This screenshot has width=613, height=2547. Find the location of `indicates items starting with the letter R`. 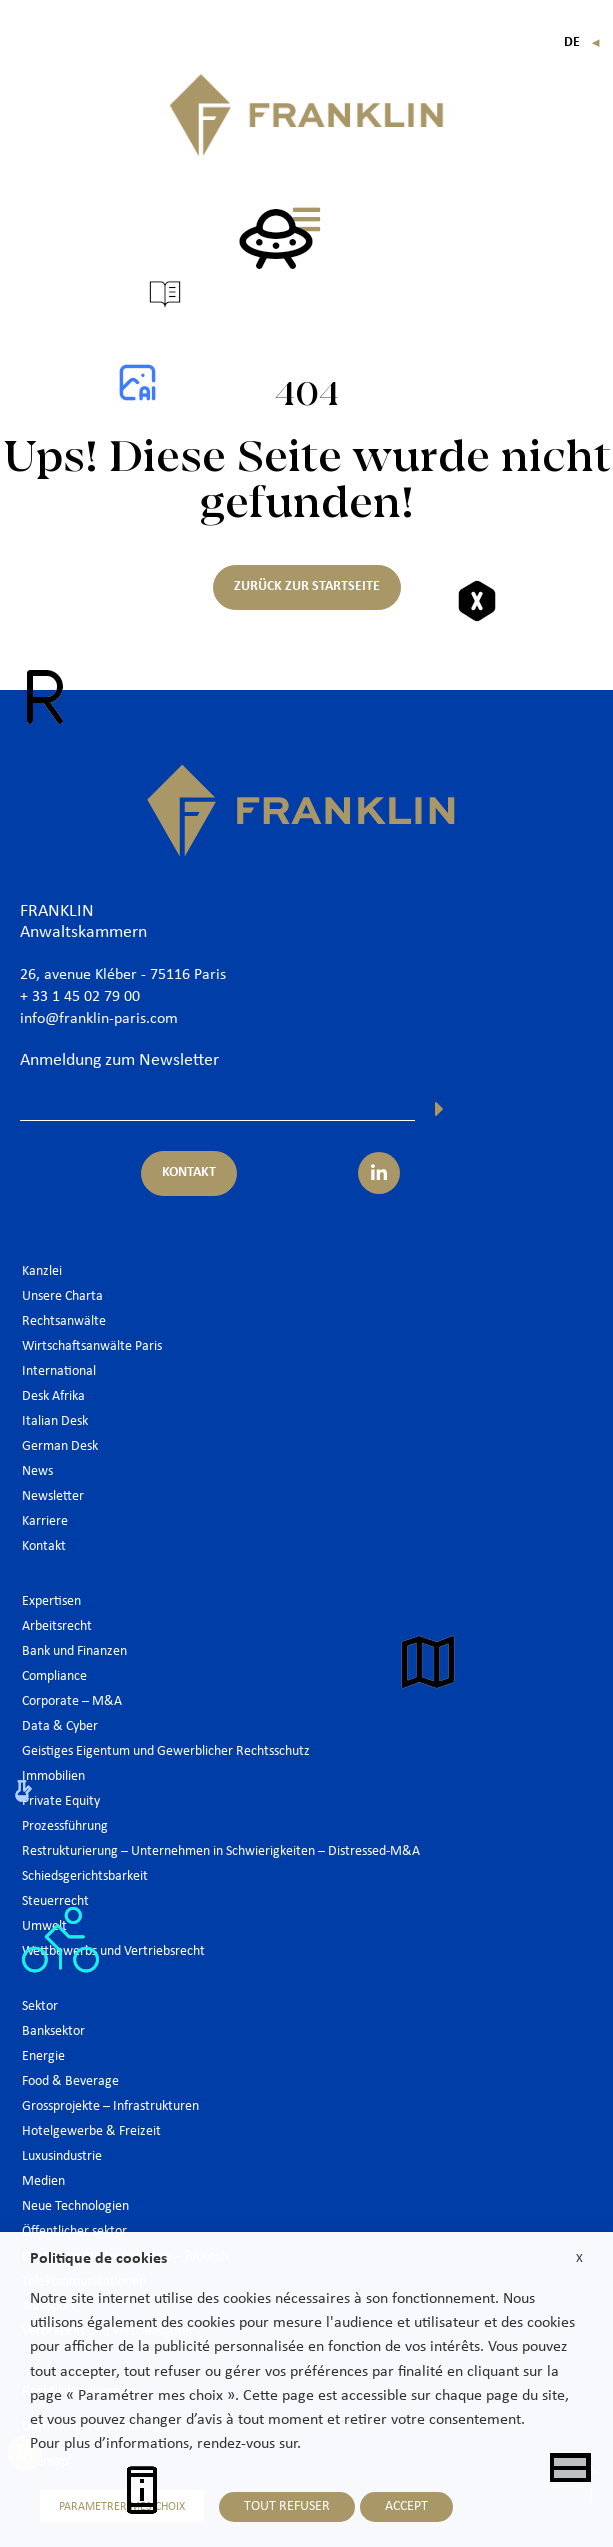

indicates items starting with the letter R is located at coordinates (45, 697).